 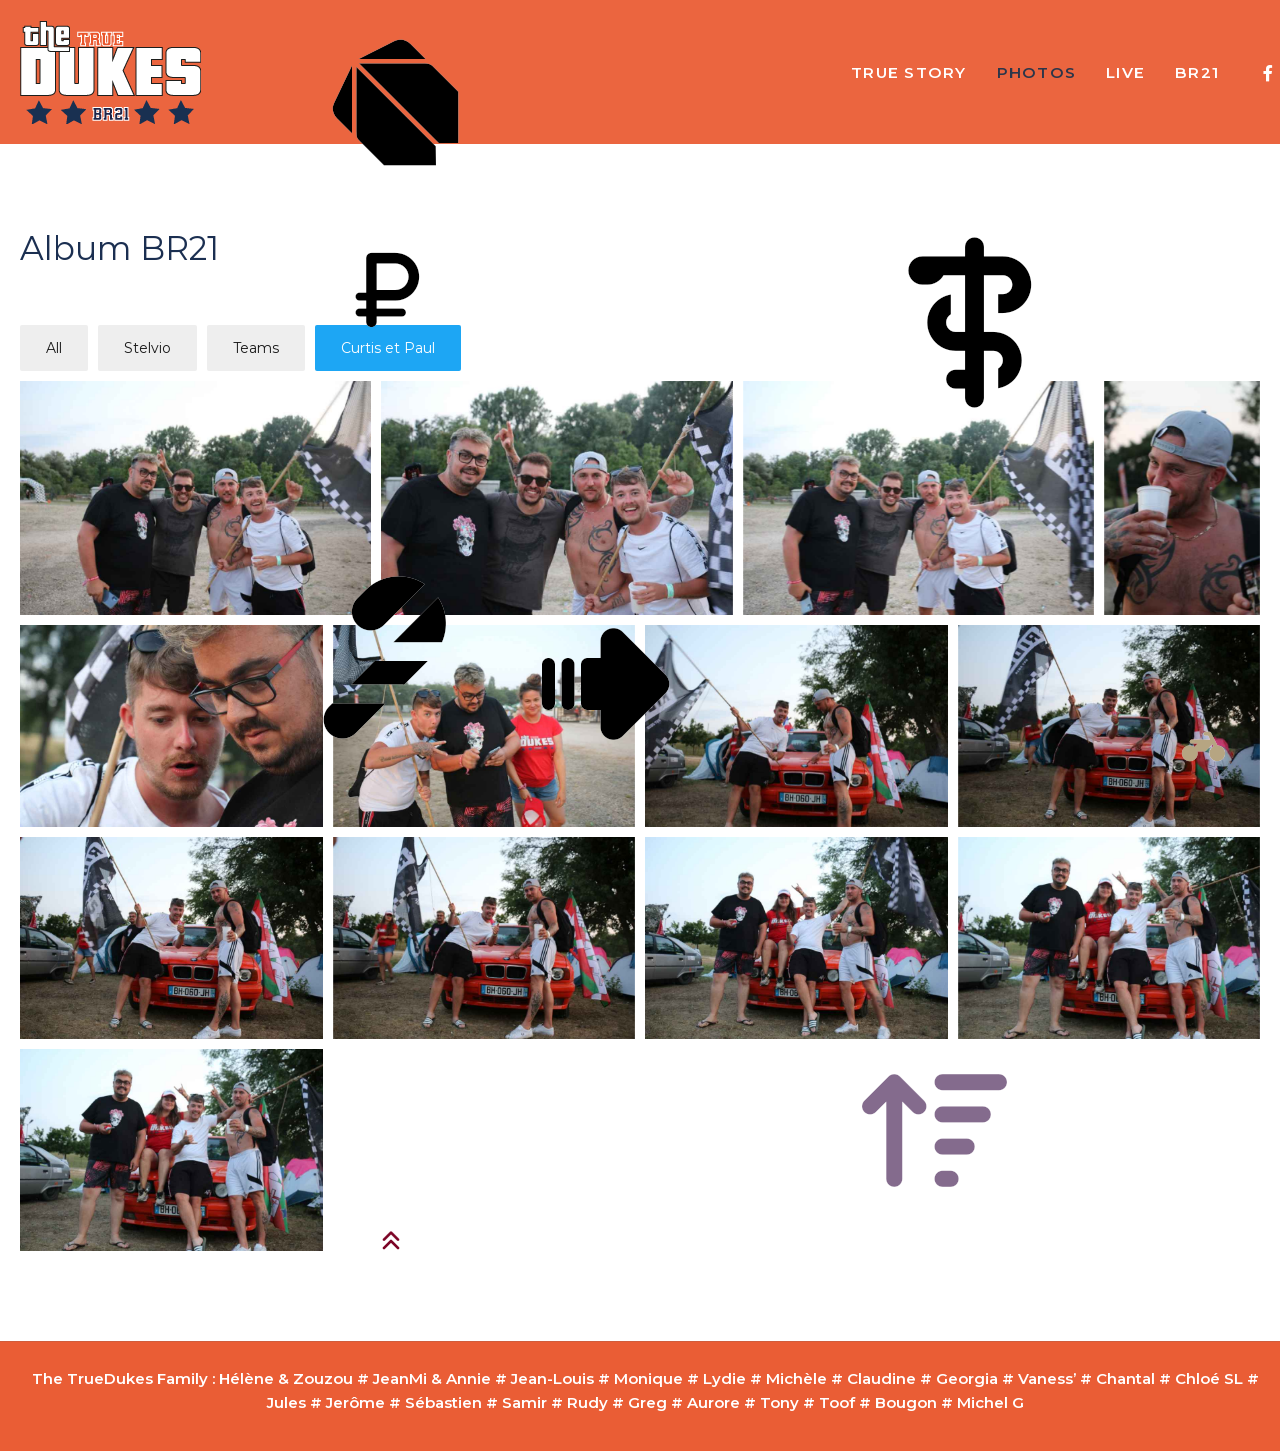 What do you see at coordinates (974, 322) in the screenshot?
I see `access medical or healthcare services` at bounding box center [974, 322].